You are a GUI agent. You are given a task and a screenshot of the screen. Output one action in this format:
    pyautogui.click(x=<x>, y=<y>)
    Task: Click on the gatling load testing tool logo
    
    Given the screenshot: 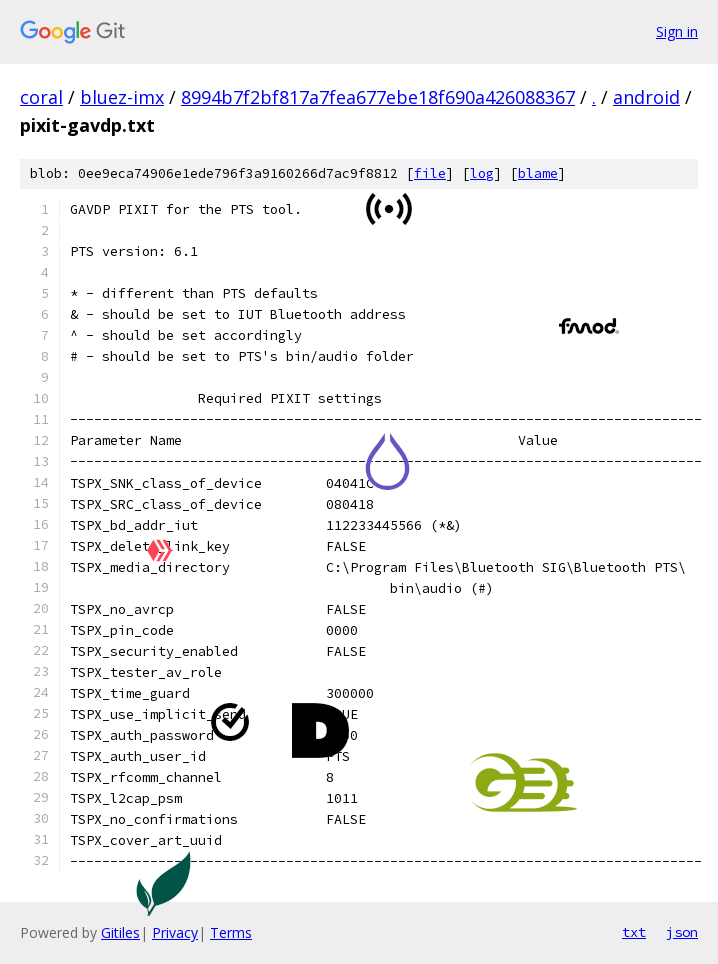 What is the action you would take?
    pyautogui.click(x=523, y=782)
    